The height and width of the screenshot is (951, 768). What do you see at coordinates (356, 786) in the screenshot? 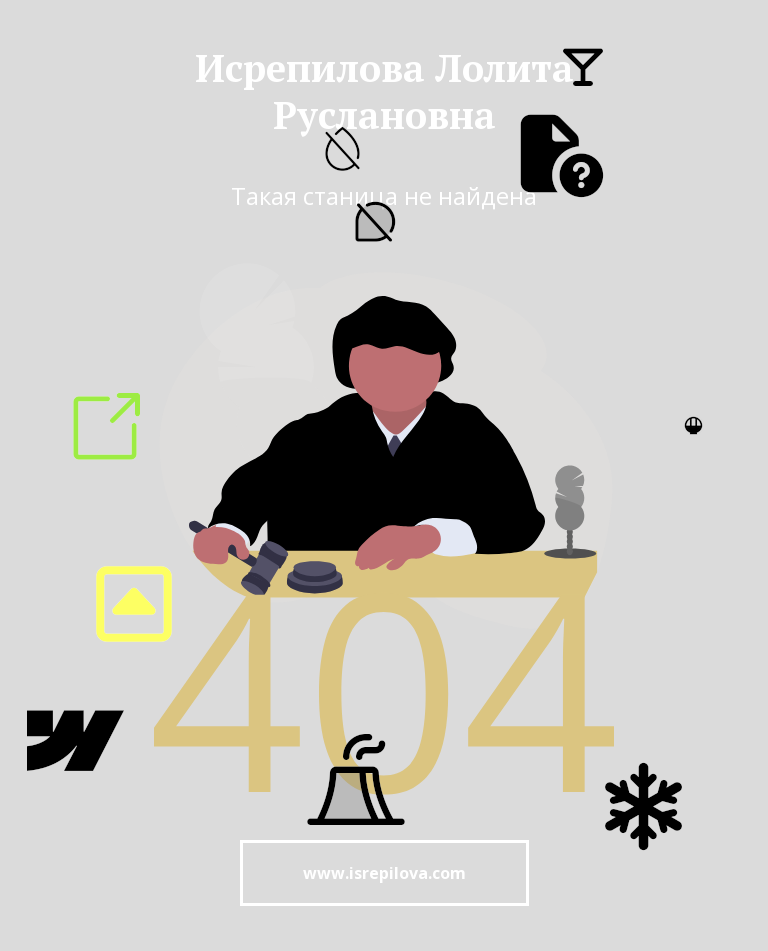
I see `indicates nuclear power or energy facility` at bounding box center [356, 786].